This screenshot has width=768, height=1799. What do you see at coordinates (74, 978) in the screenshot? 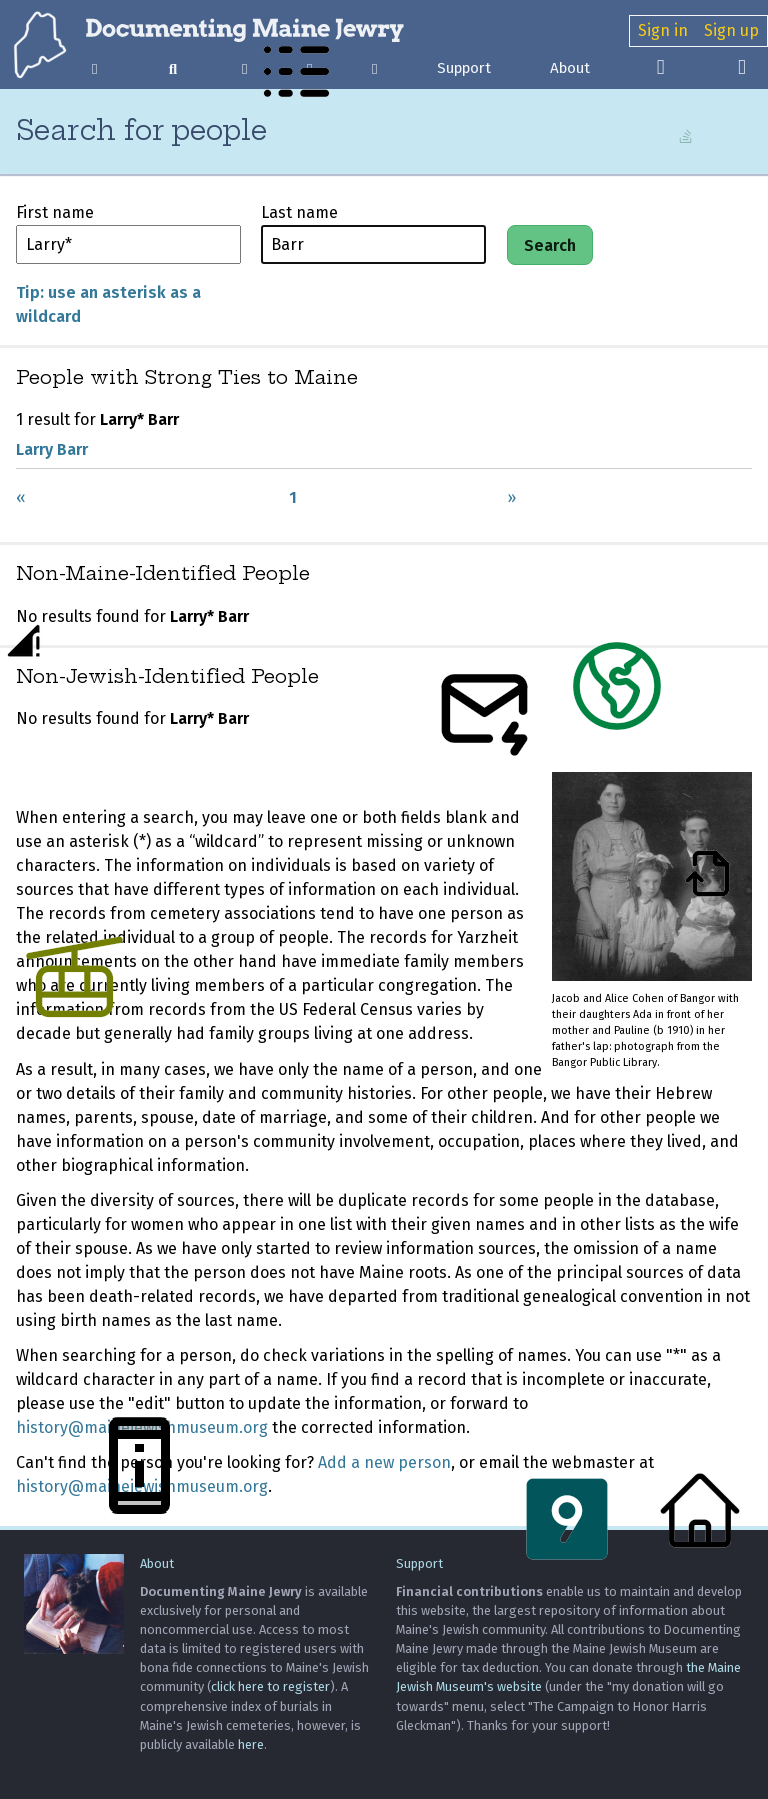
I see `access cable car or gondola transit information` at bounding box center [74, 978].